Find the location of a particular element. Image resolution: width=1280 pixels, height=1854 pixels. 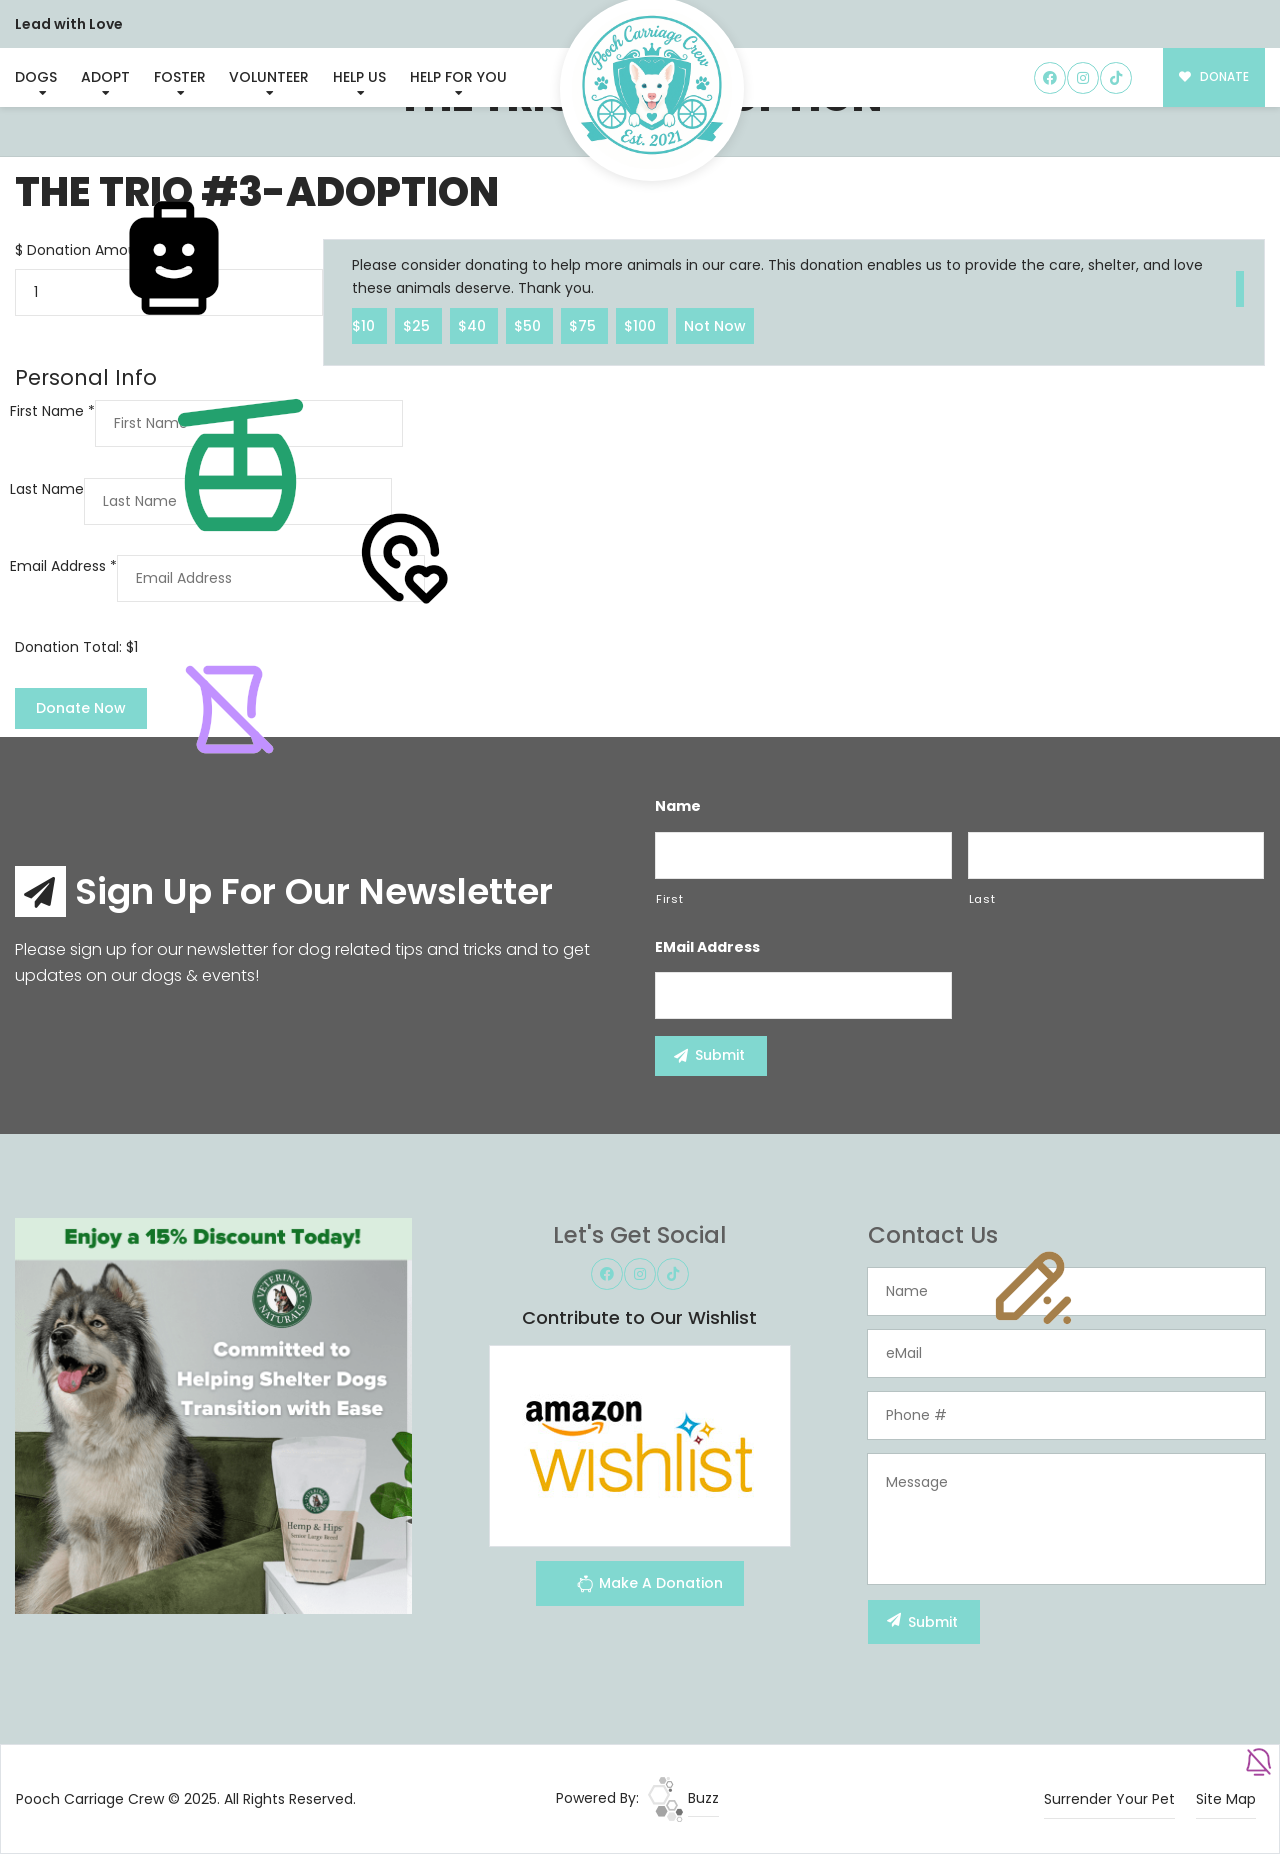

save a location to favorites is located at coordinates (400, 556).